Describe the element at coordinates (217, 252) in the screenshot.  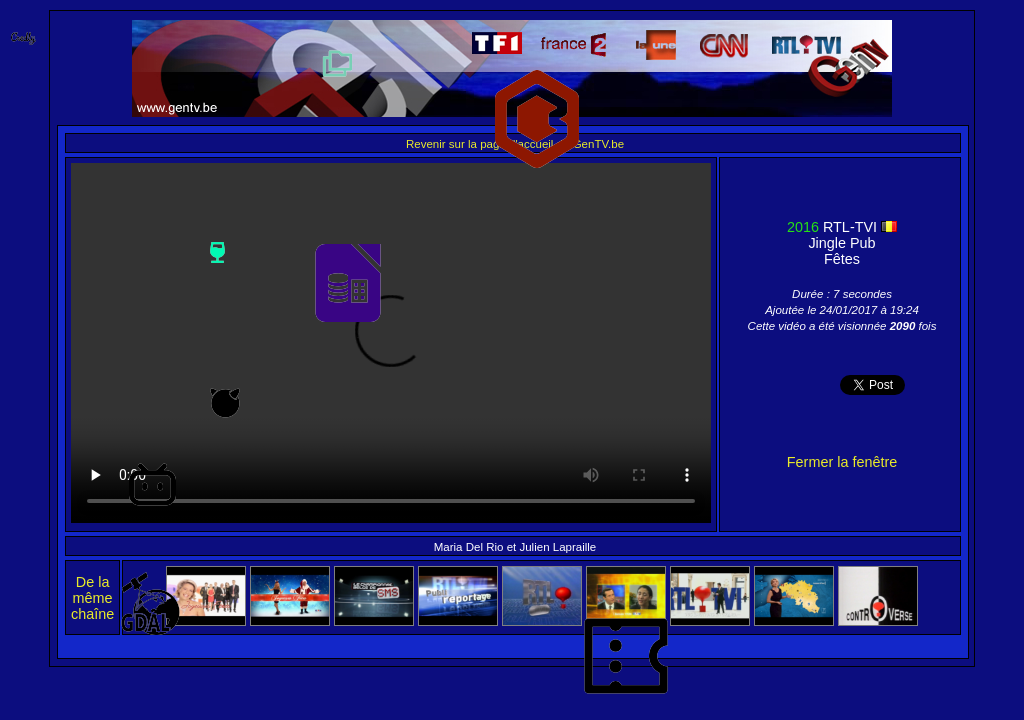
I see `view wine or beverage menu` at that location.